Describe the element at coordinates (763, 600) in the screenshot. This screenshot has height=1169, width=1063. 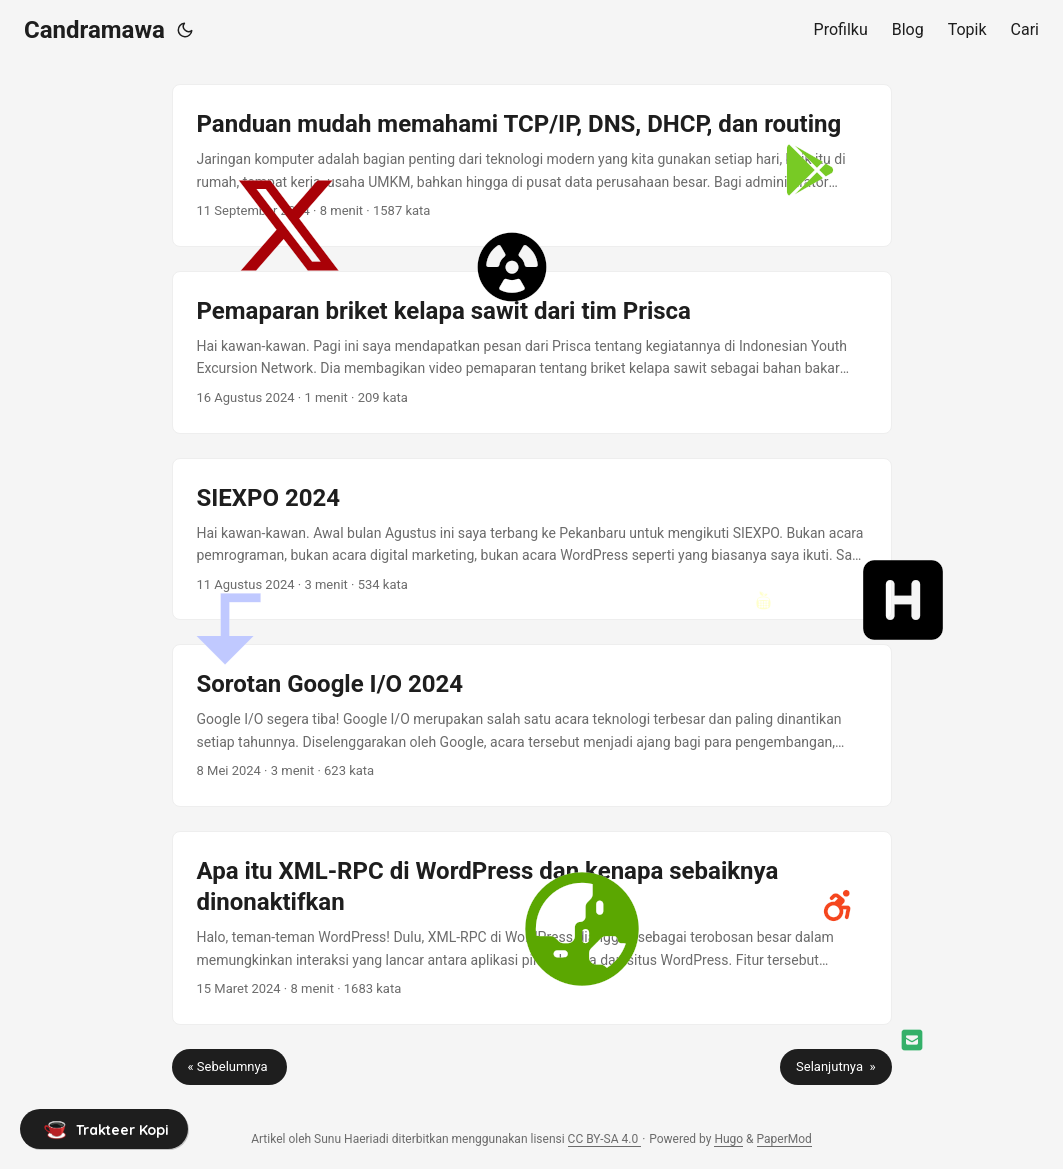
I see `nutritionix logo` at that location.